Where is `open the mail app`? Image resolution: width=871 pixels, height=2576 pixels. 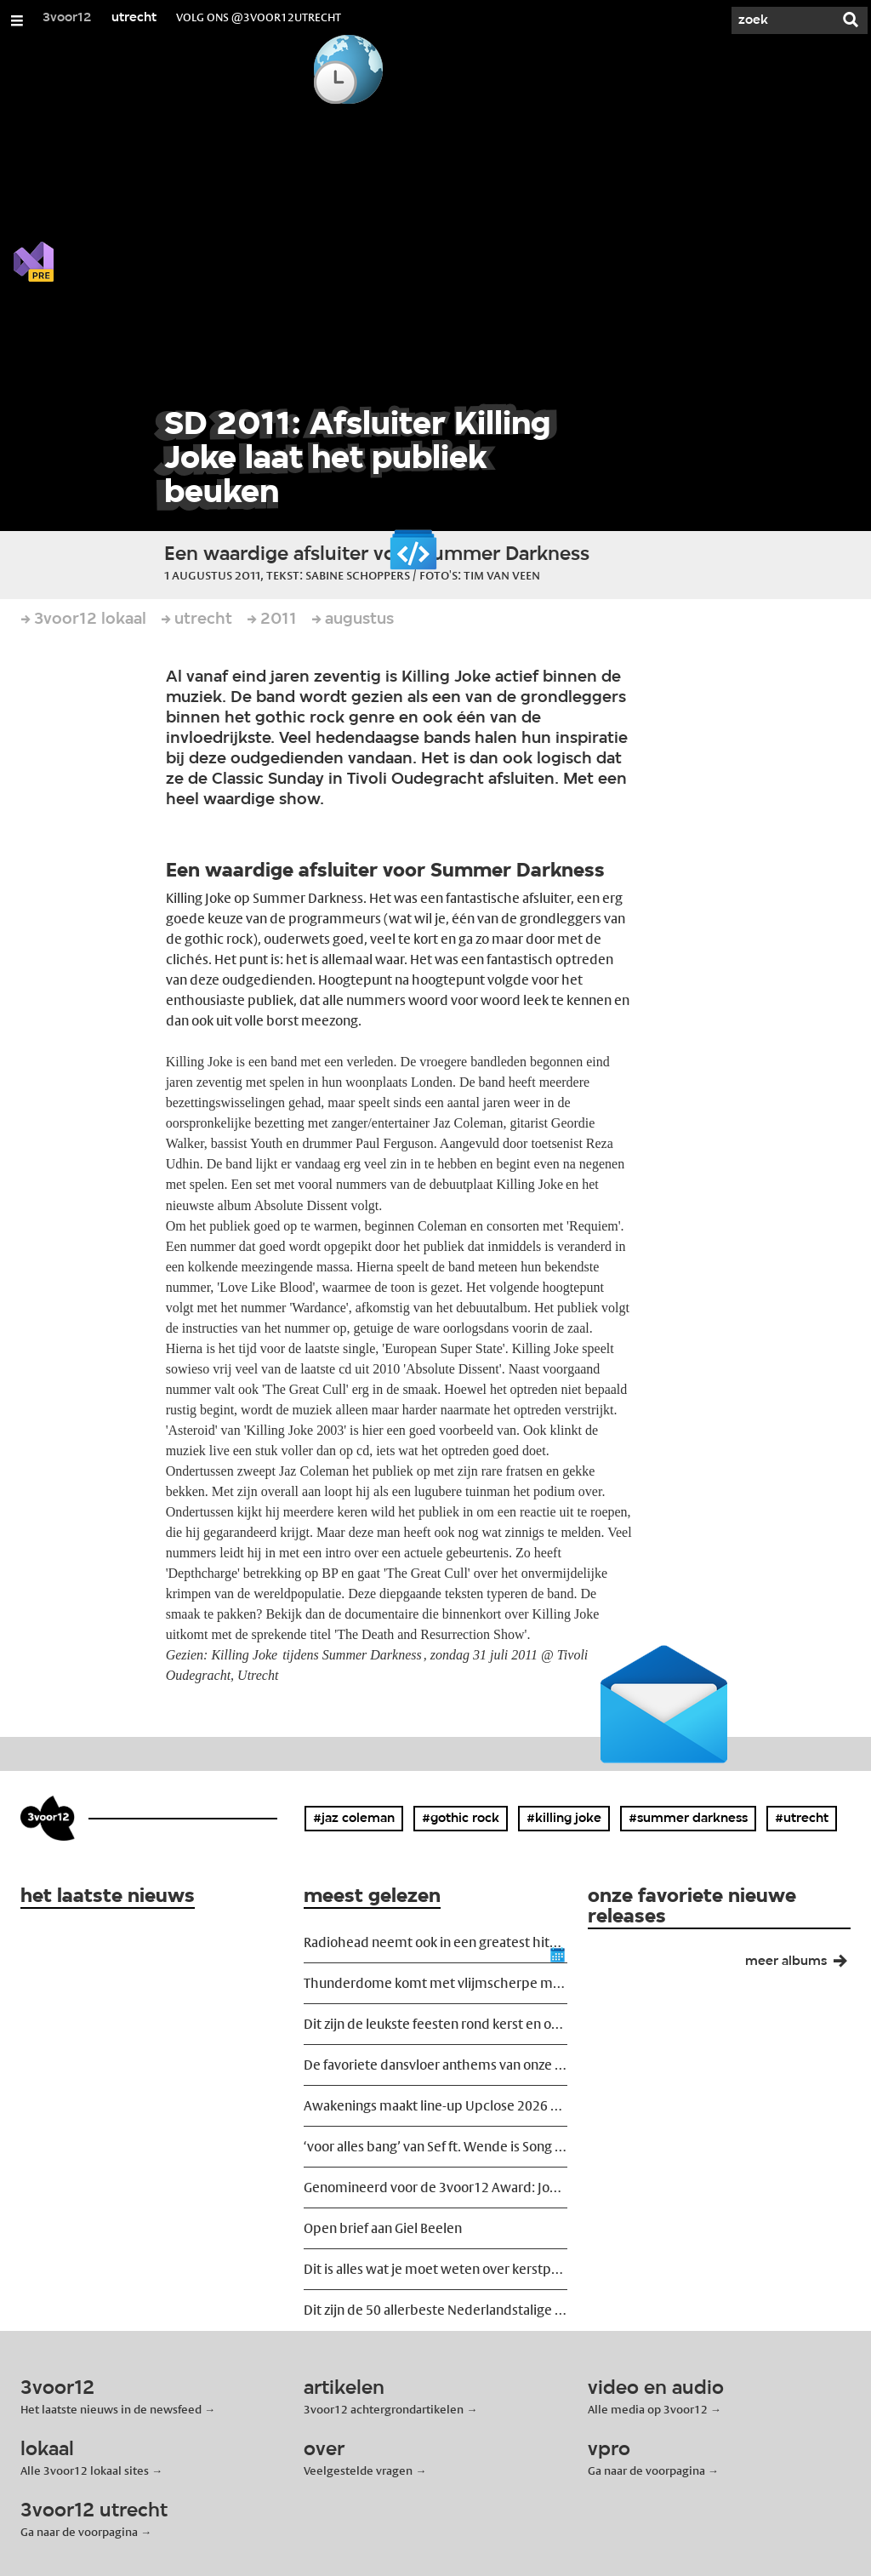
open the mail app is located at coordinates (663, 1707).